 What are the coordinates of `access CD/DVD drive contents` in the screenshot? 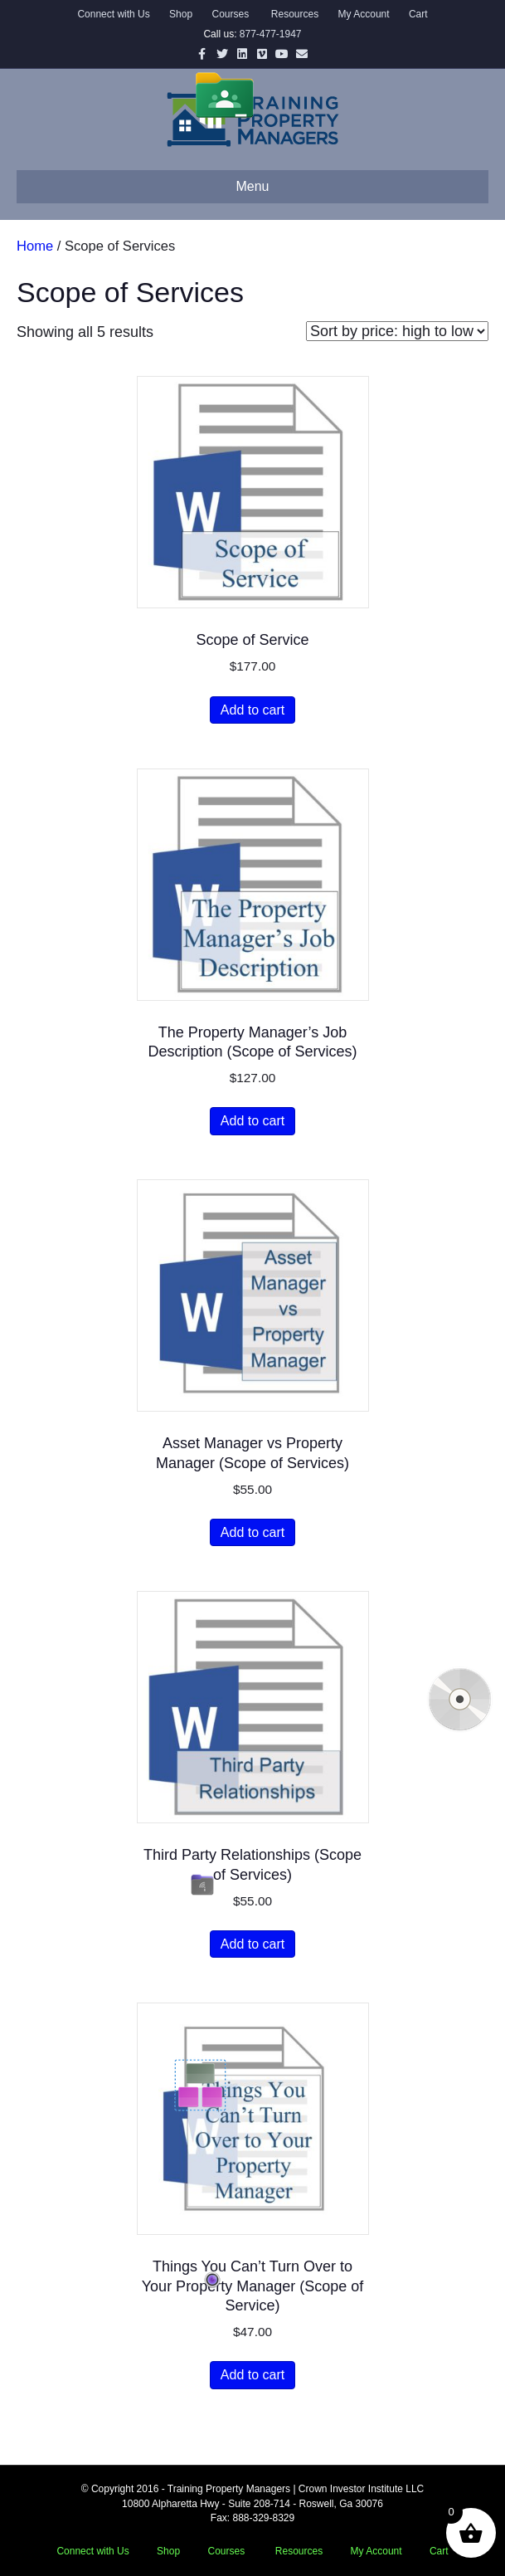 It's located at (459, 1699).